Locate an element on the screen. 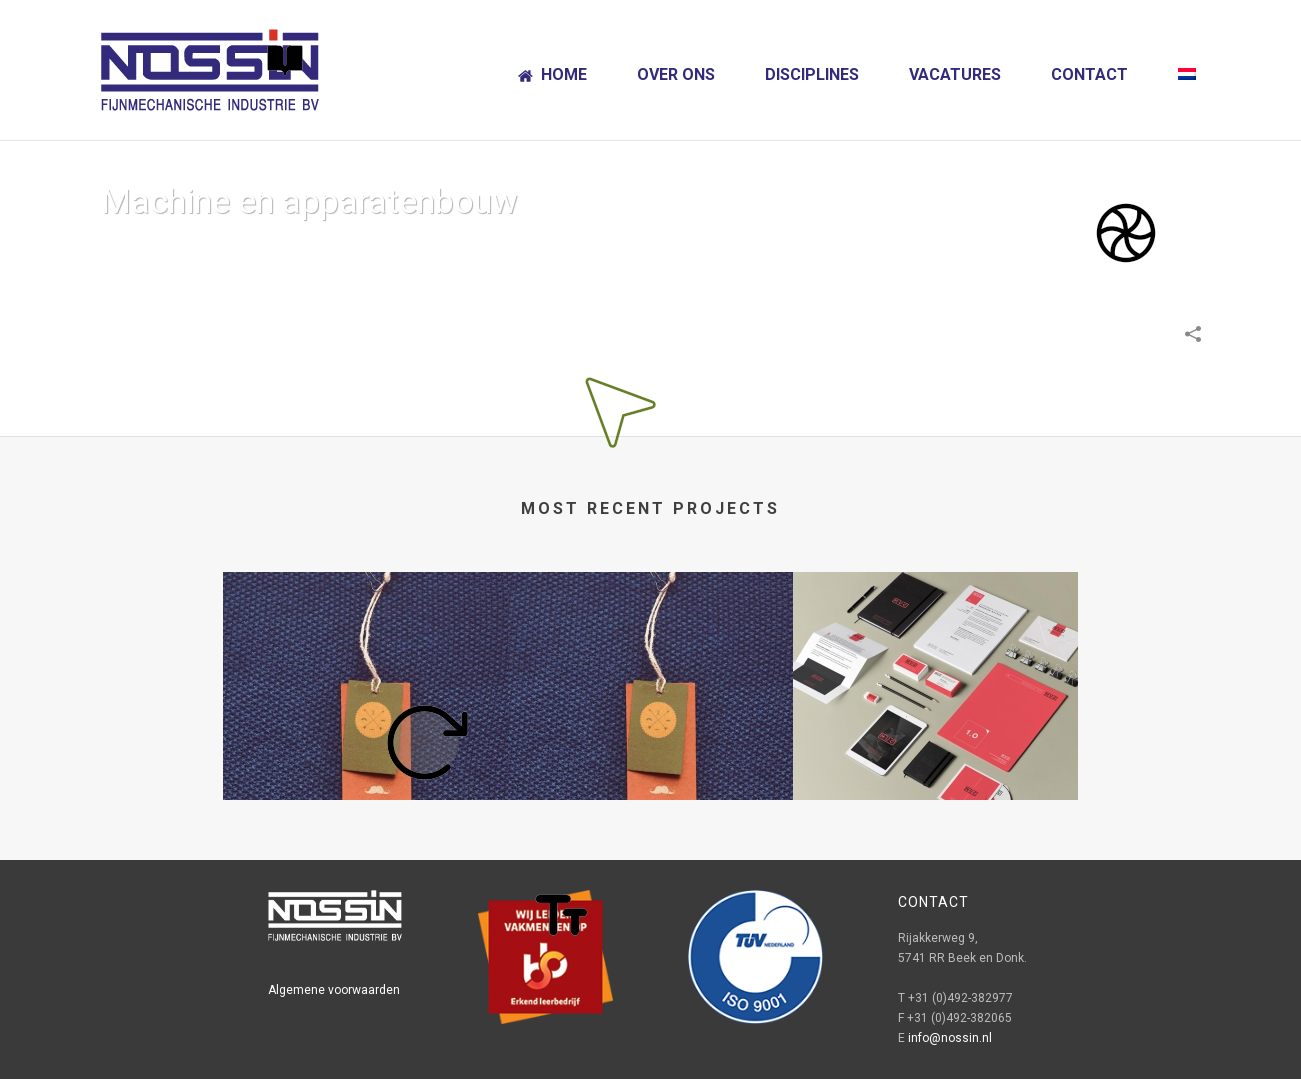 The width and height of the screenshot is (1301, 1079). indicates loading or processing in progress is located at coordinates (1126, 233).